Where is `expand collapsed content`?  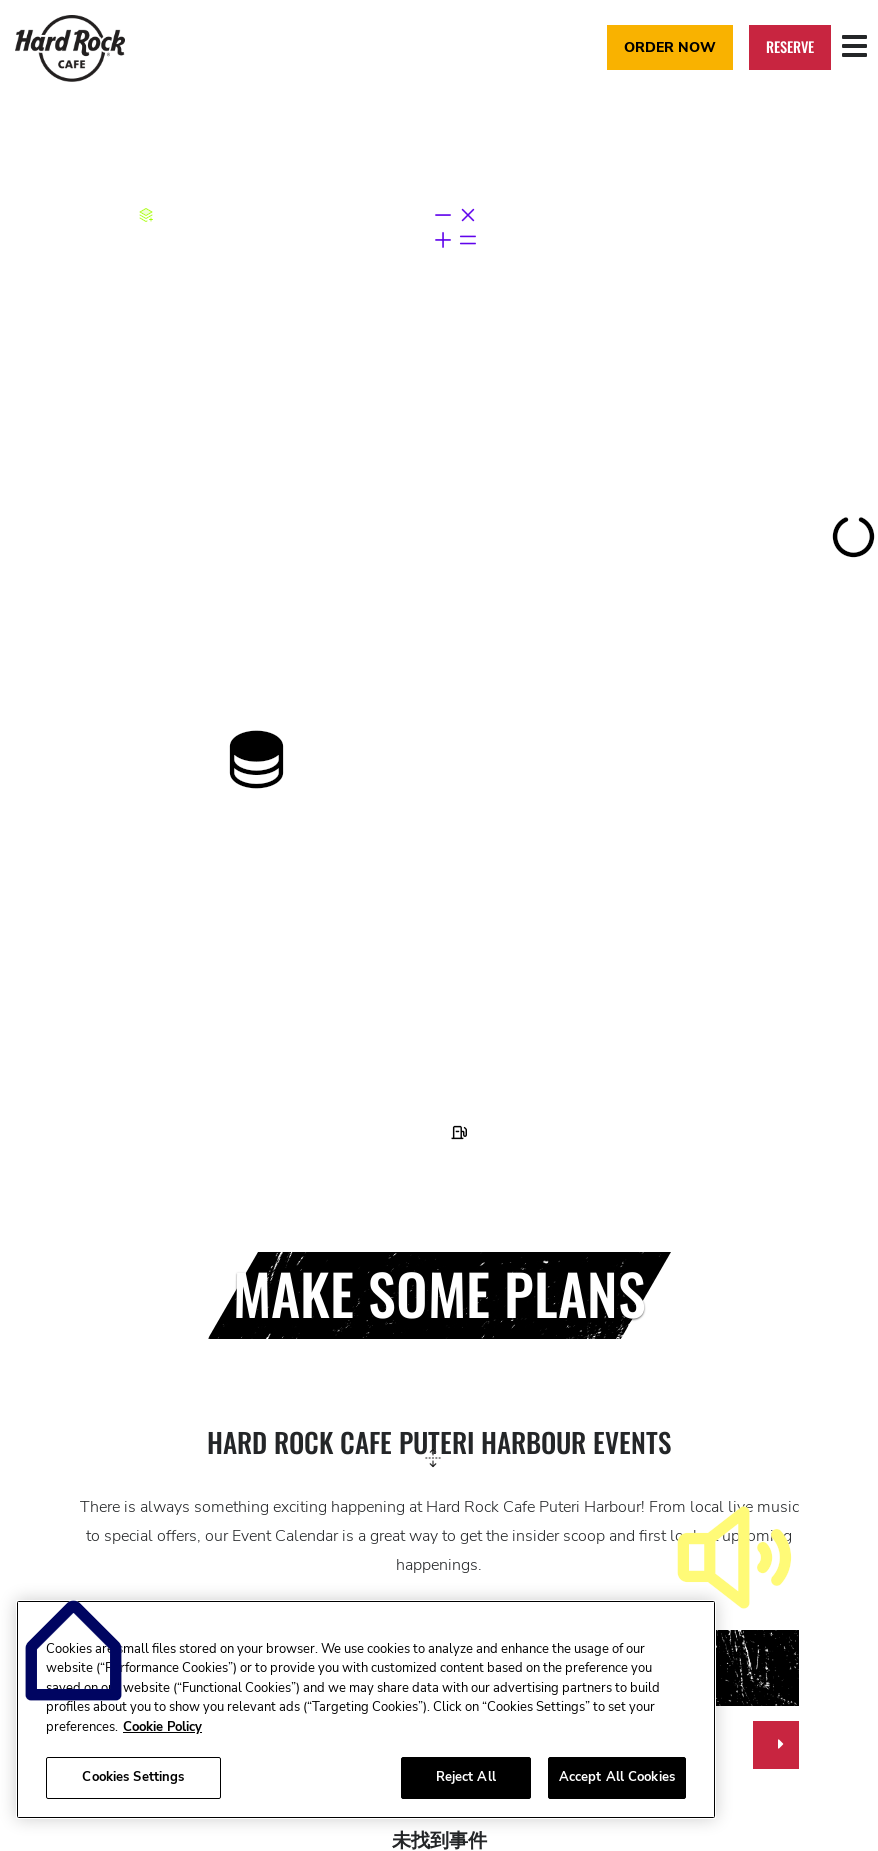 expand collapsed content is located at coordinates (433, 1458).